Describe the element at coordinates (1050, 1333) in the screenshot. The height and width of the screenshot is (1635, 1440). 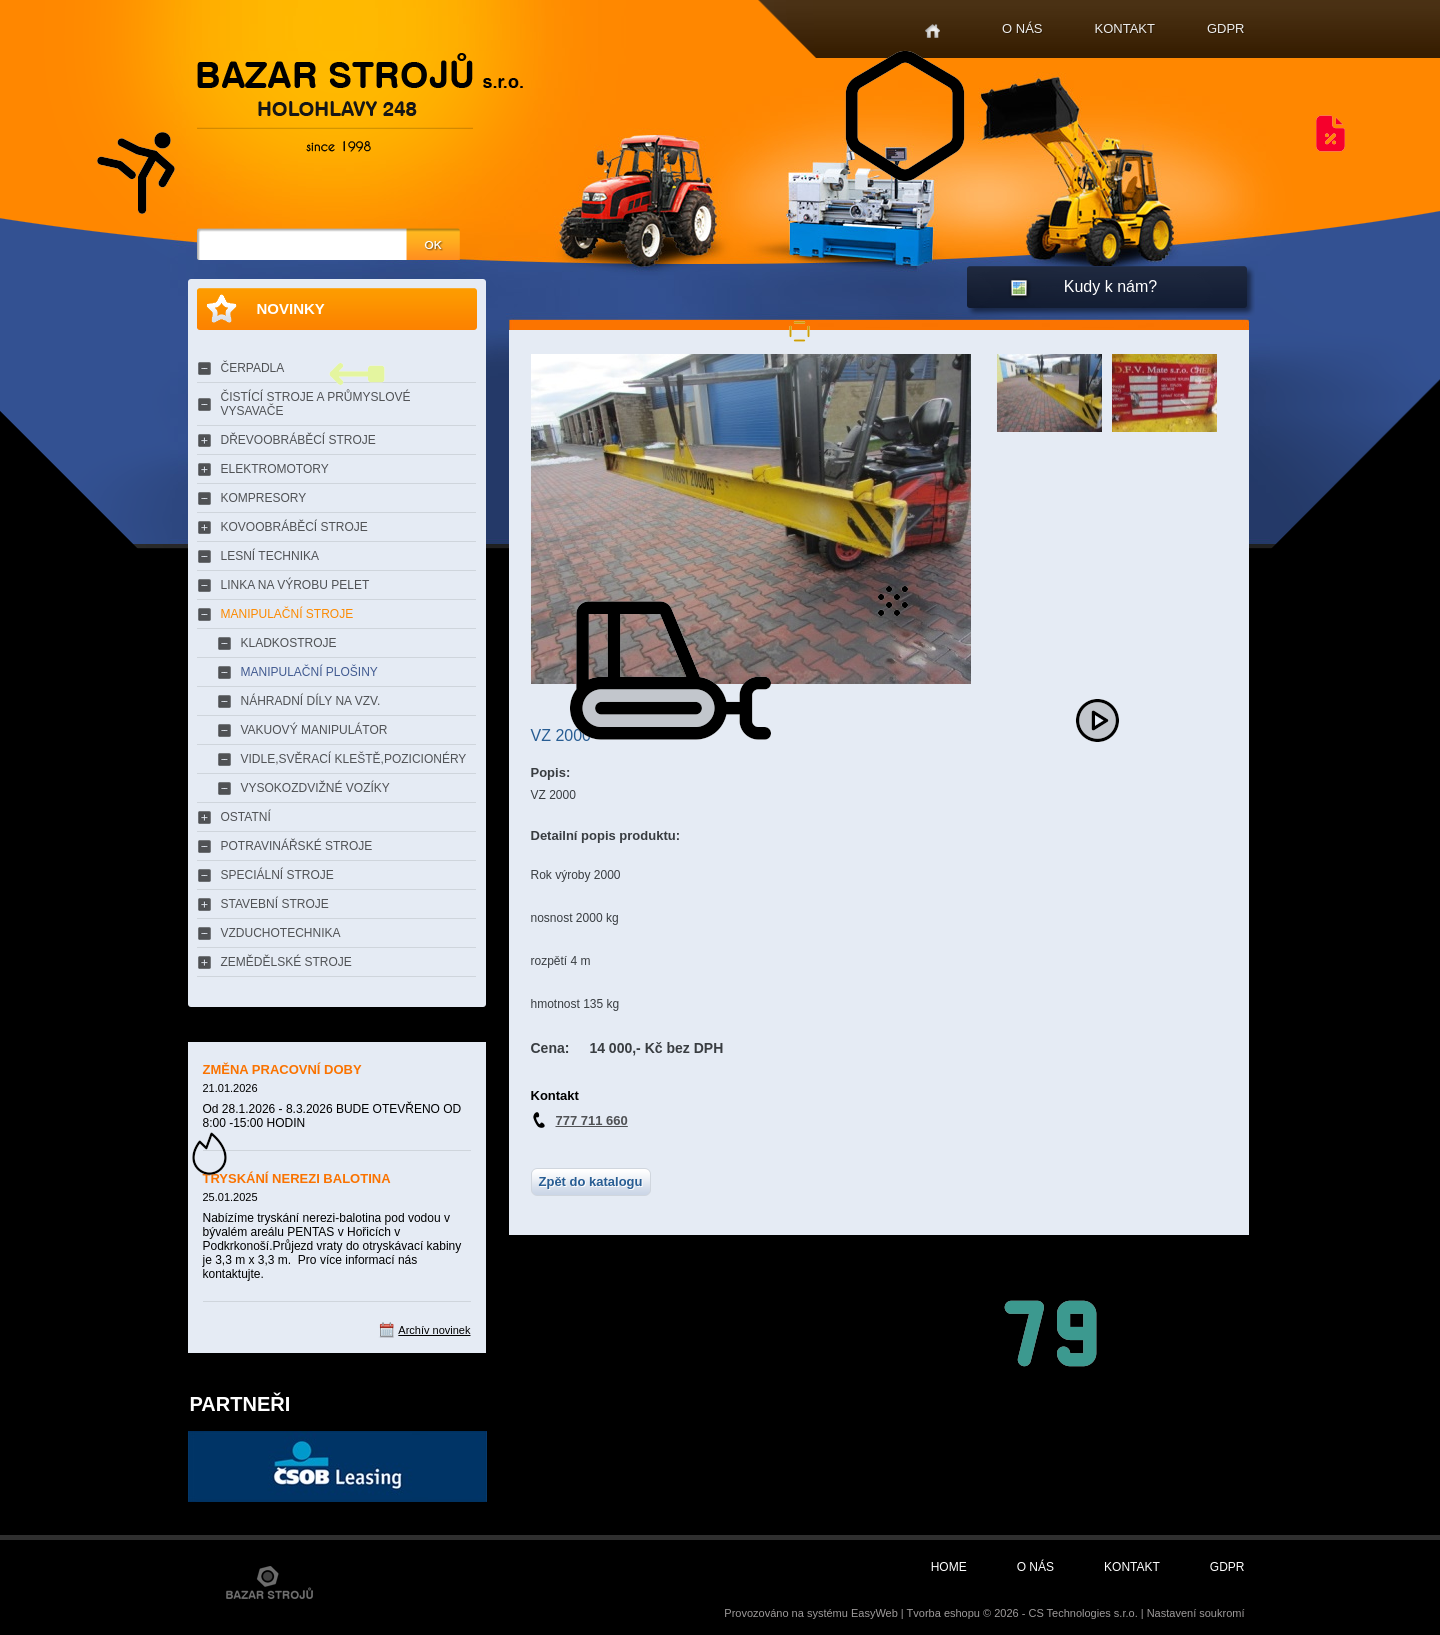
I see `indicates item number 79 in a list or sequence` at that location.